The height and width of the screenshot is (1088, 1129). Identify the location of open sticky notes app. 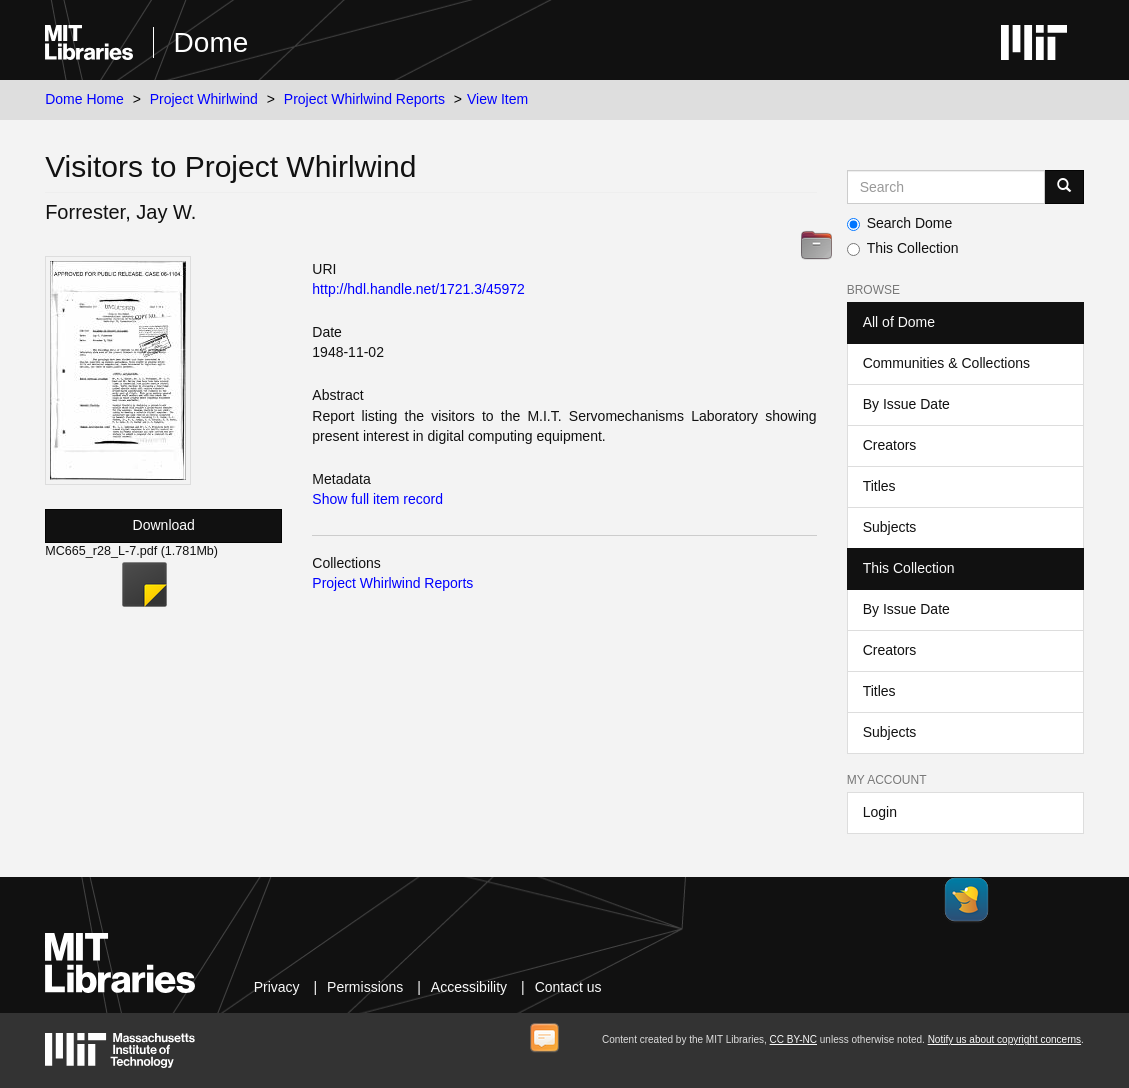
(144, 584).